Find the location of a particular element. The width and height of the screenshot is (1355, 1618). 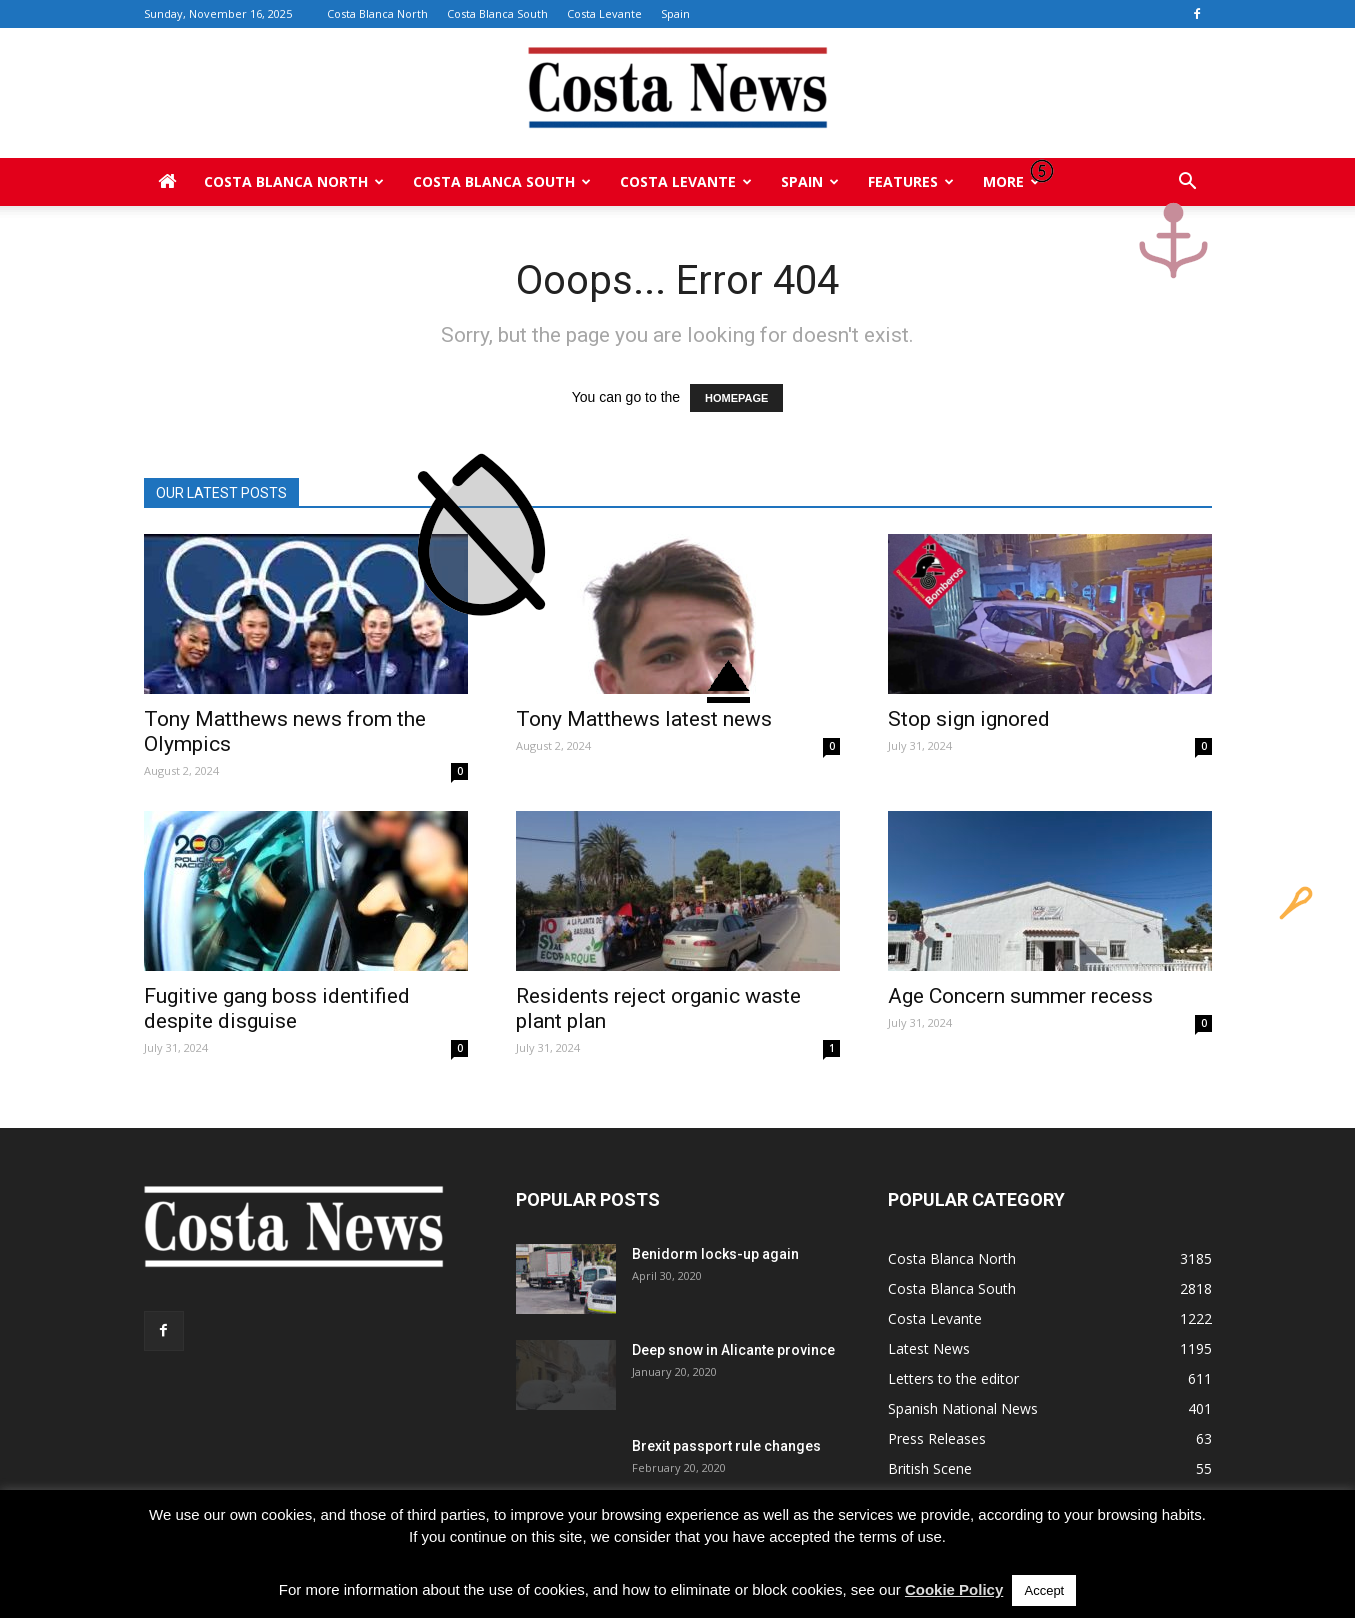

disable water or liquid detection is located at coordinates (481, 540).